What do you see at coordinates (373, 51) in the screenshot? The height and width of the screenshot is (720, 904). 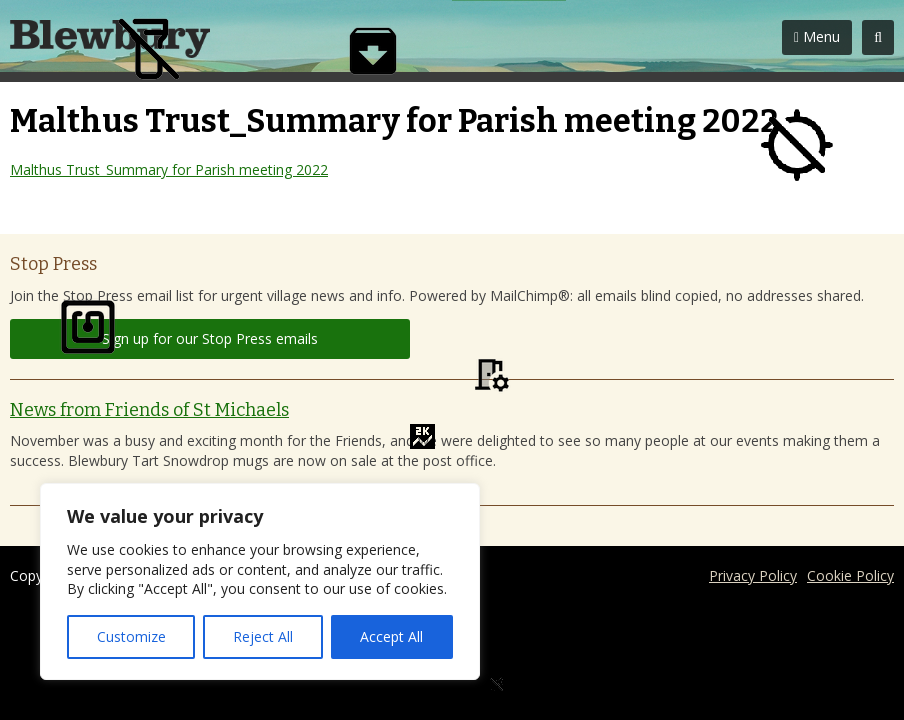 I see `archive selected items` at bounding box center [373, 51].